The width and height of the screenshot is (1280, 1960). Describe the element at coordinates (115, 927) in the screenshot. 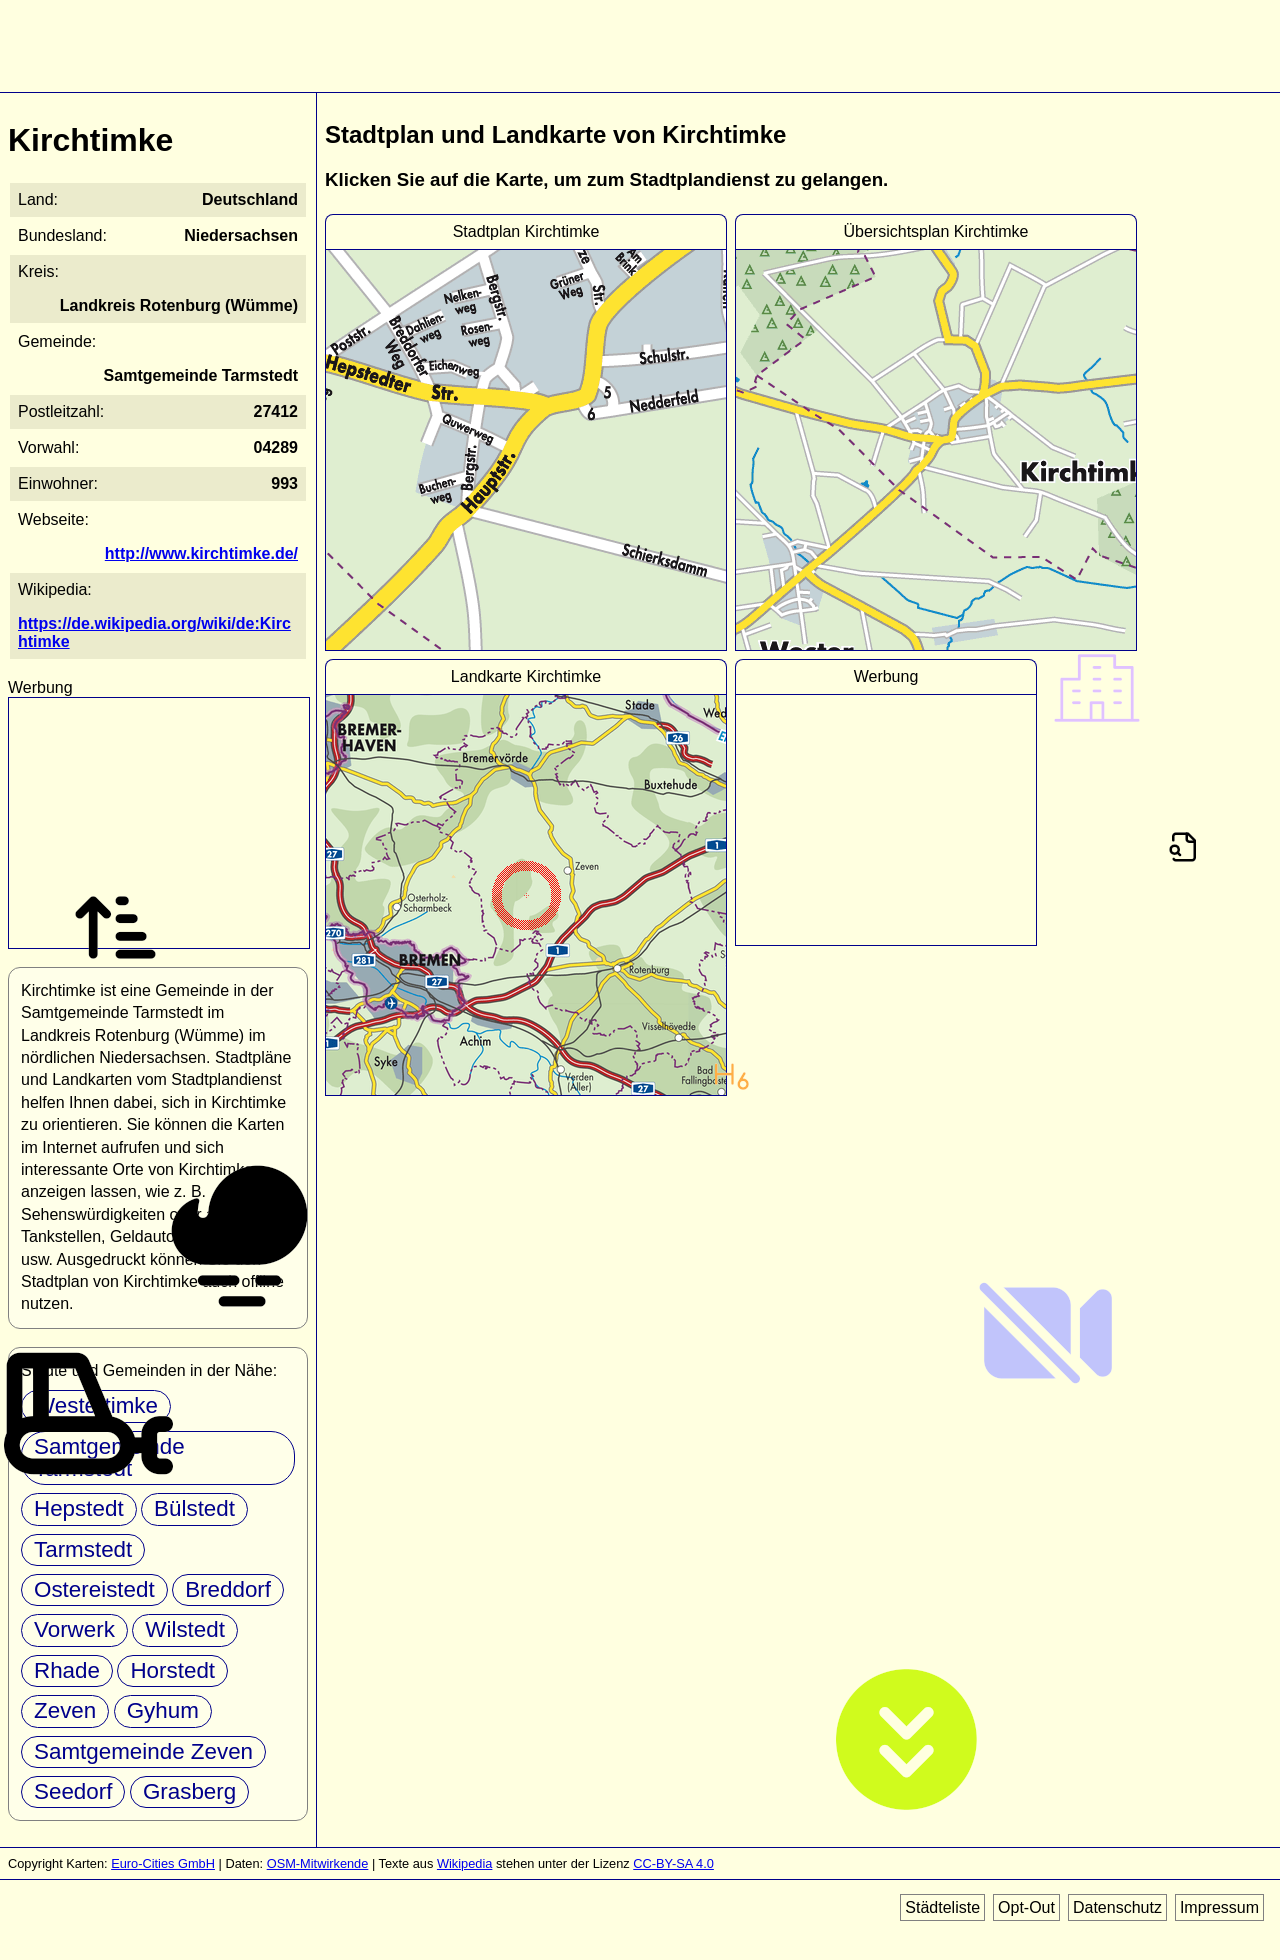

I see `sort items in ascending order` at that location.